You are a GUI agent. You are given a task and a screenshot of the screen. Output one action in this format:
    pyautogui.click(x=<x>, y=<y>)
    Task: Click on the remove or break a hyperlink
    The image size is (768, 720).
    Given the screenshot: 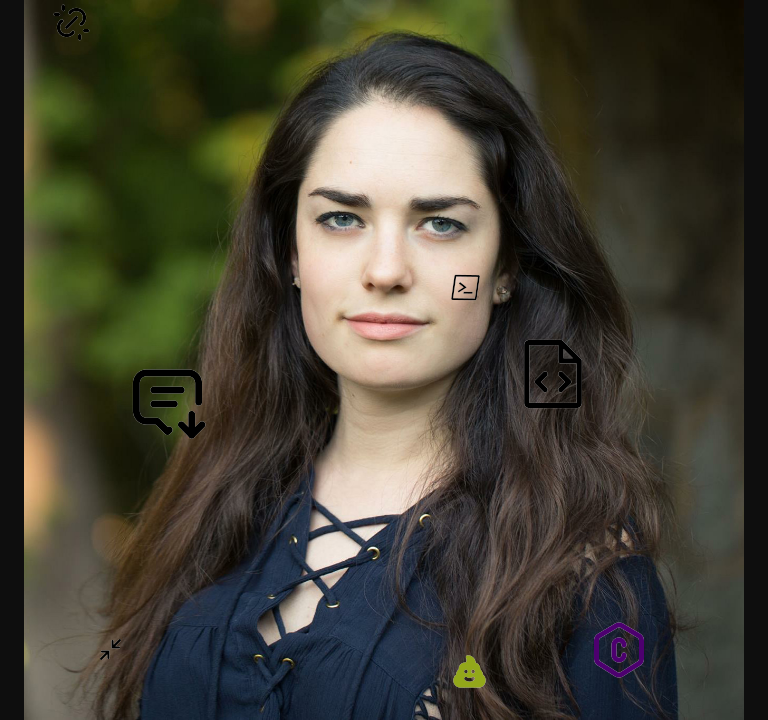 What is the action you would take?
    pyautogui.click(x=71, y=22)
    